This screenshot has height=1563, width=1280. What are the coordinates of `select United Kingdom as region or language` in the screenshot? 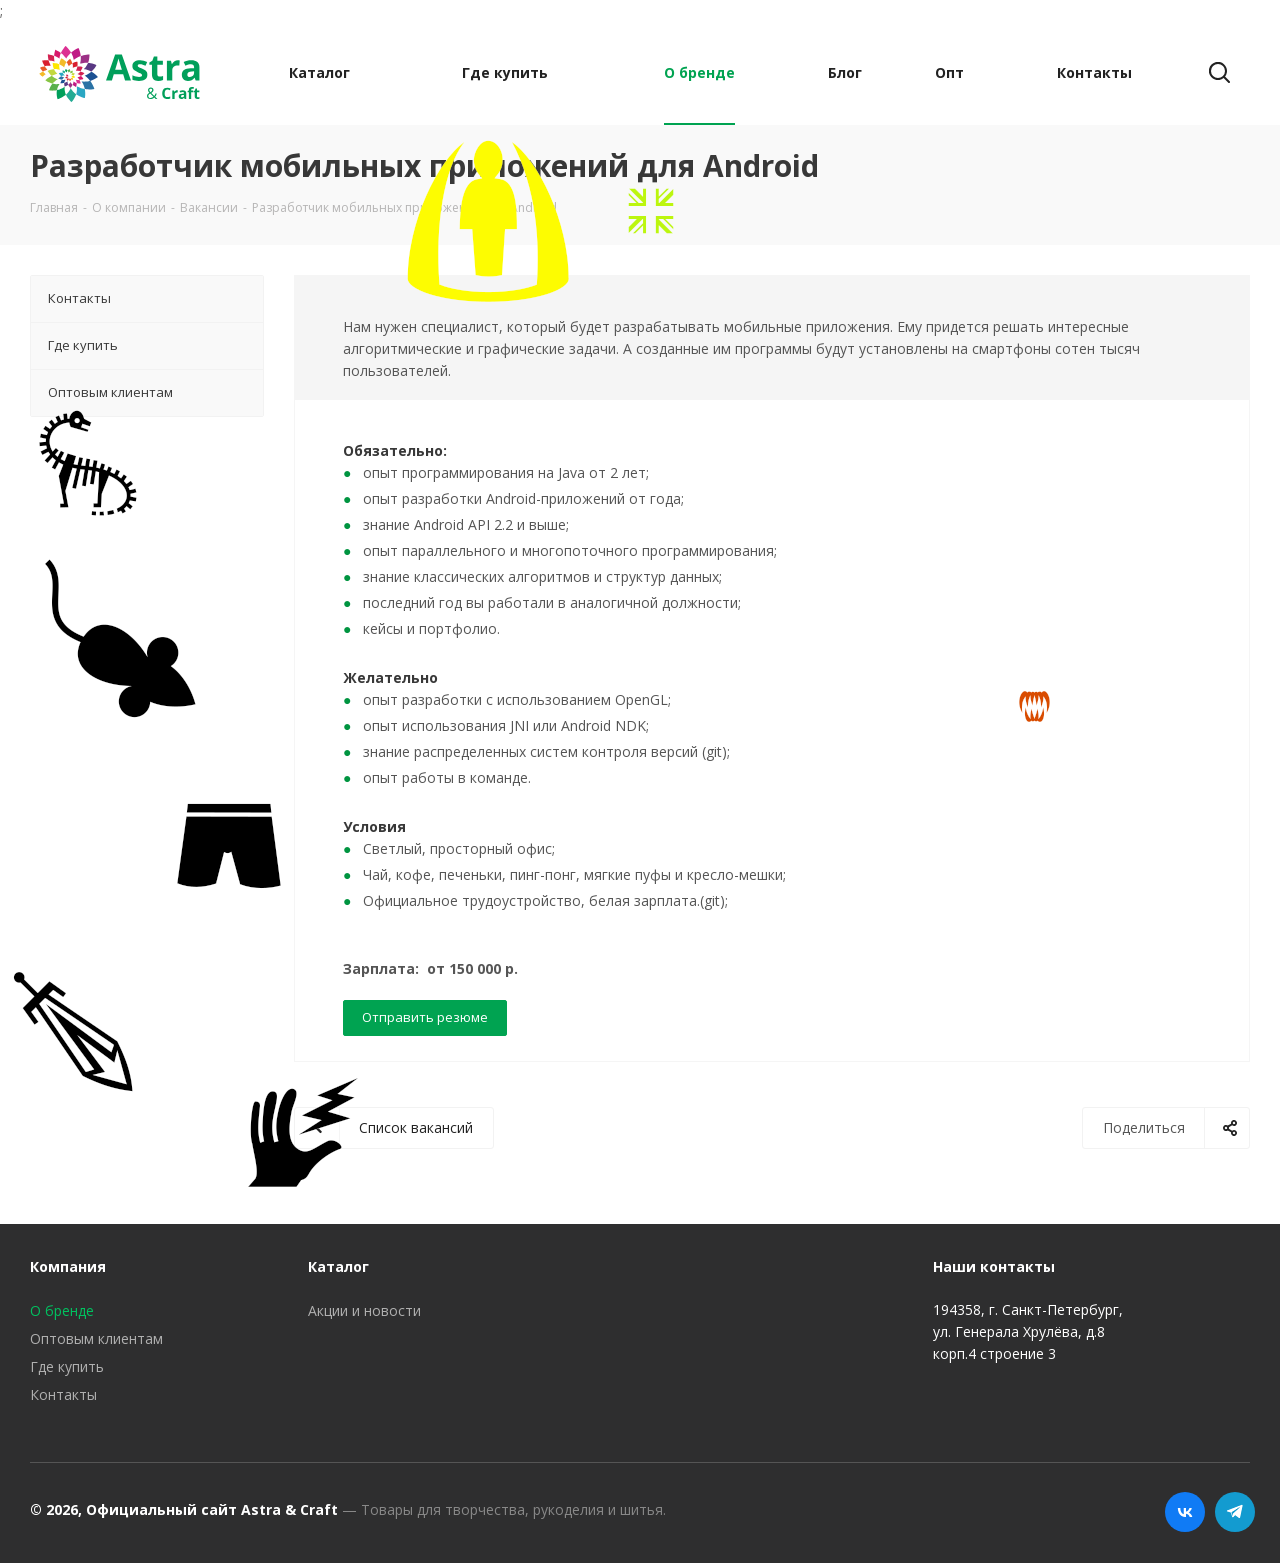 It's located at (651, 211).